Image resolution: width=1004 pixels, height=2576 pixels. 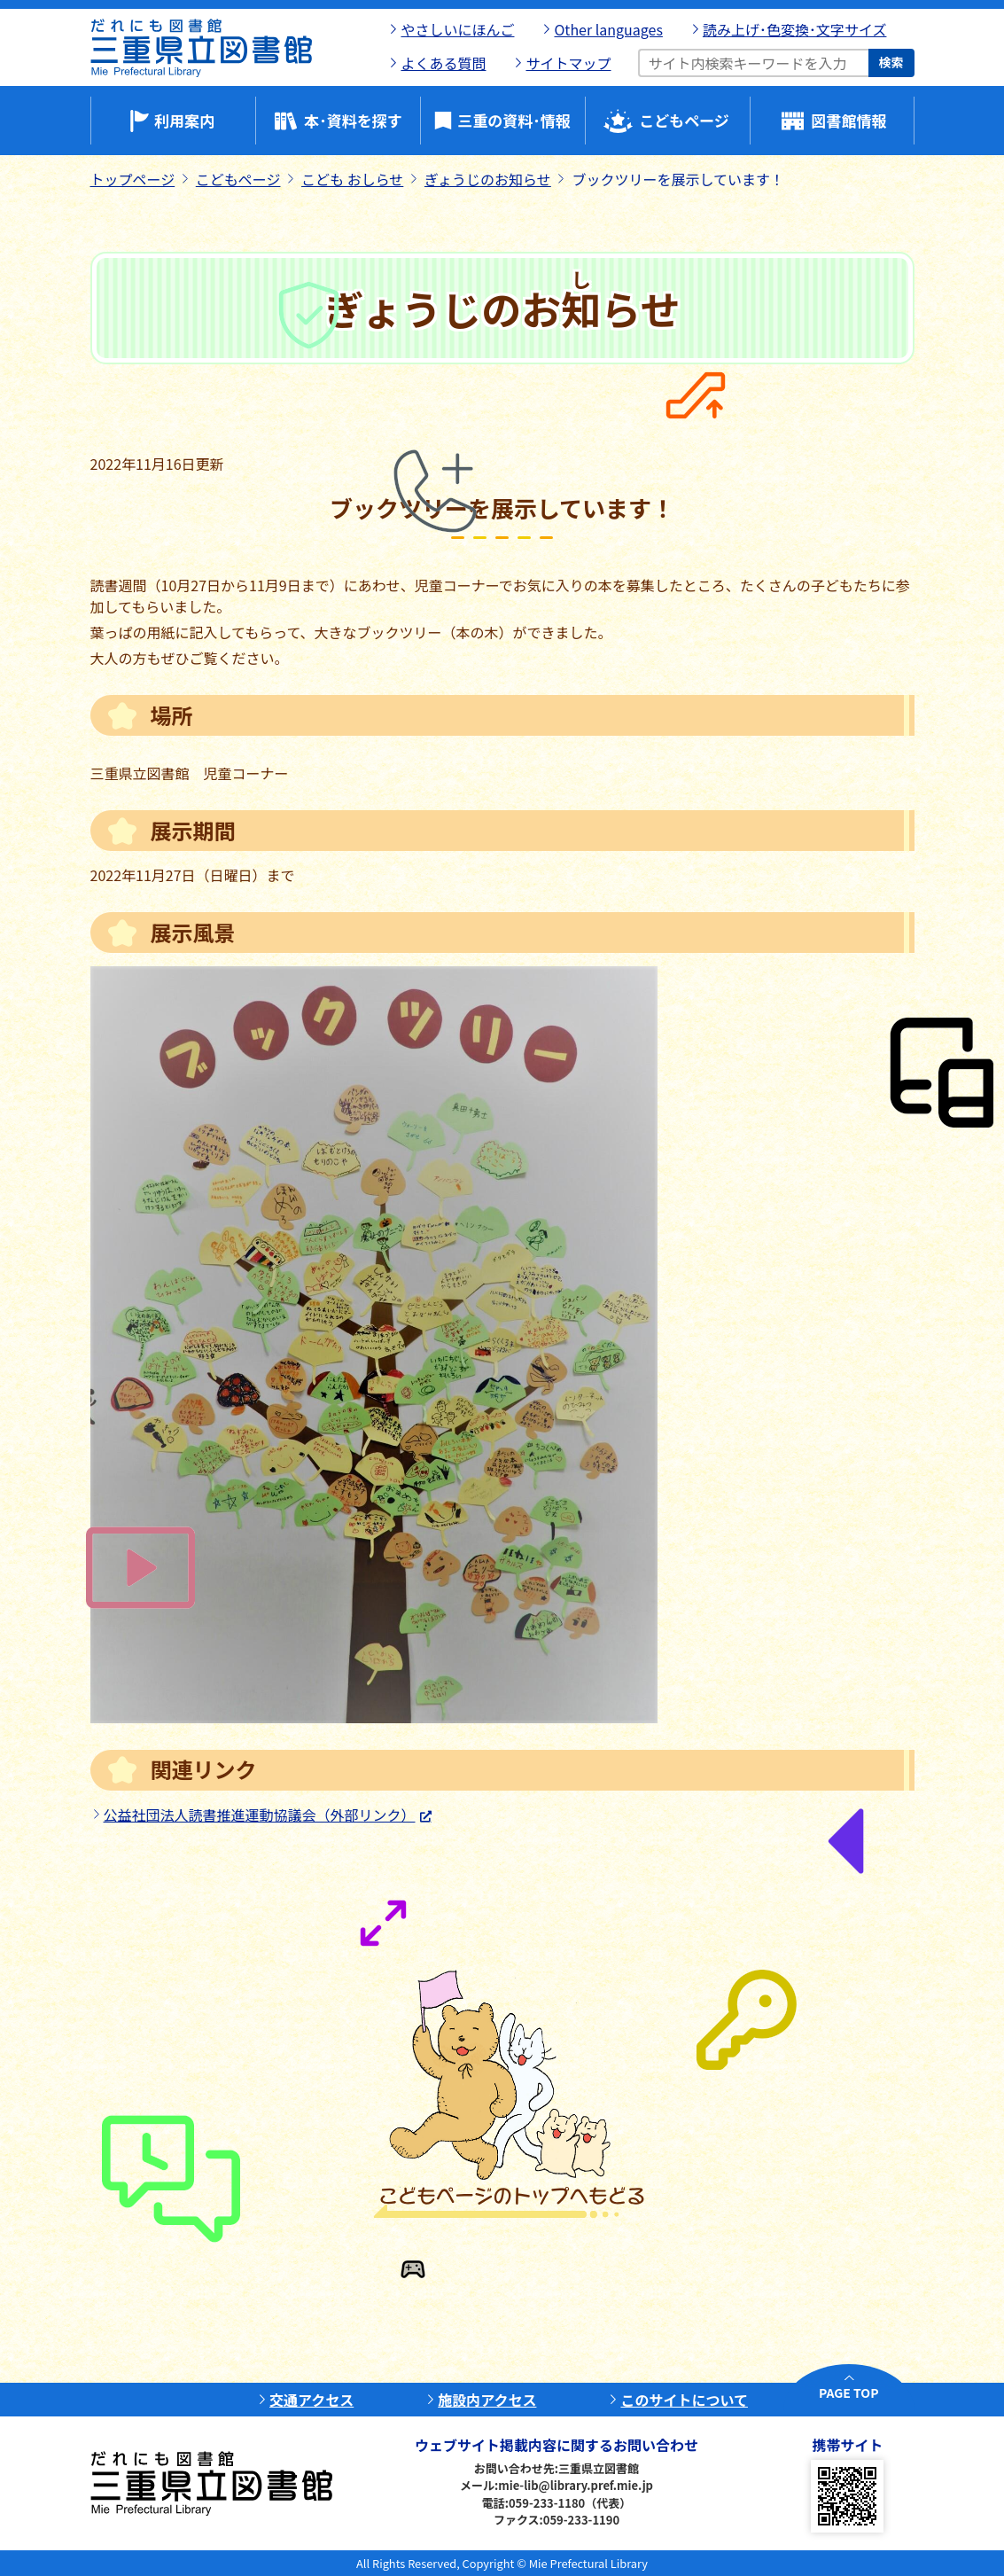 I want to click on navigate back to the previous screen, so click(x=845, y=1841).